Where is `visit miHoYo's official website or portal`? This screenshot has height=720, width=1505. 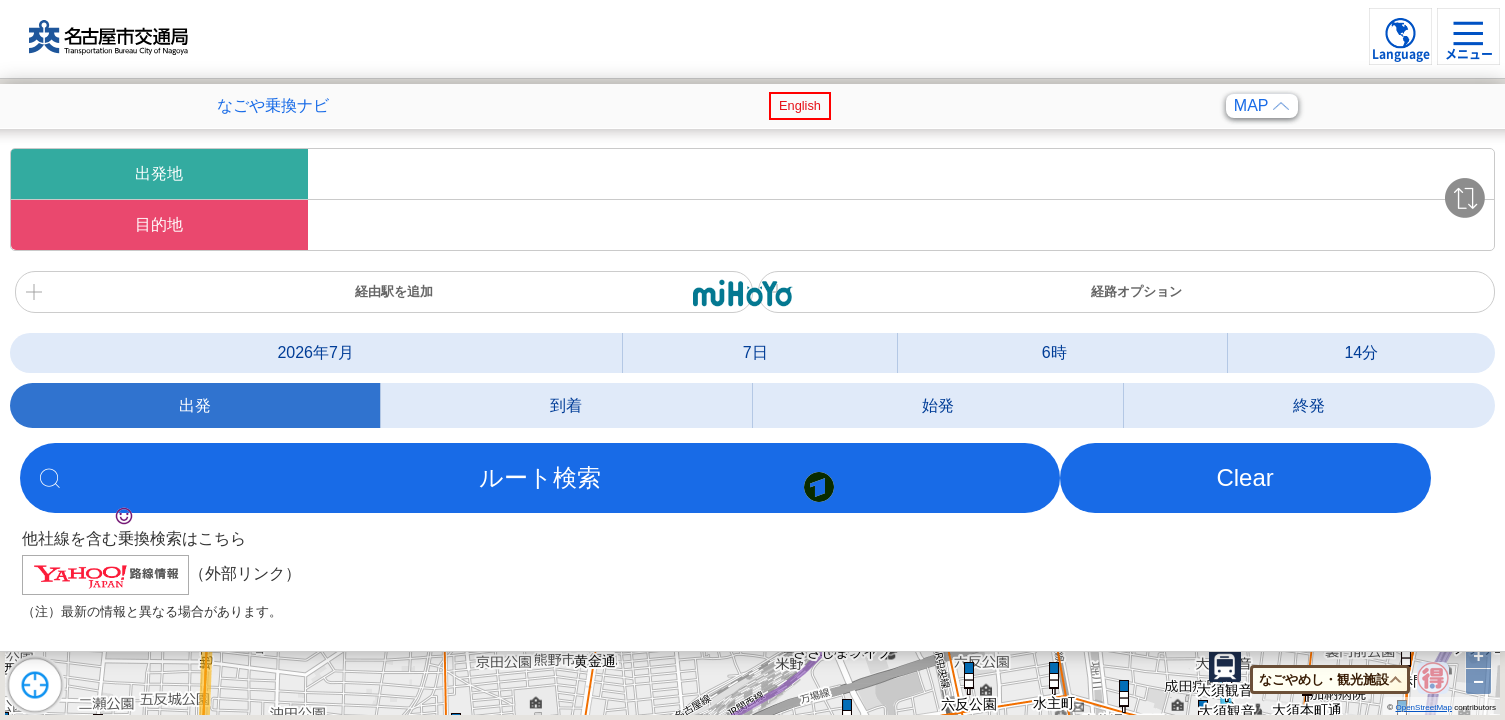 visit miHoYo's official website or portal is located at coordinates (743, 293).